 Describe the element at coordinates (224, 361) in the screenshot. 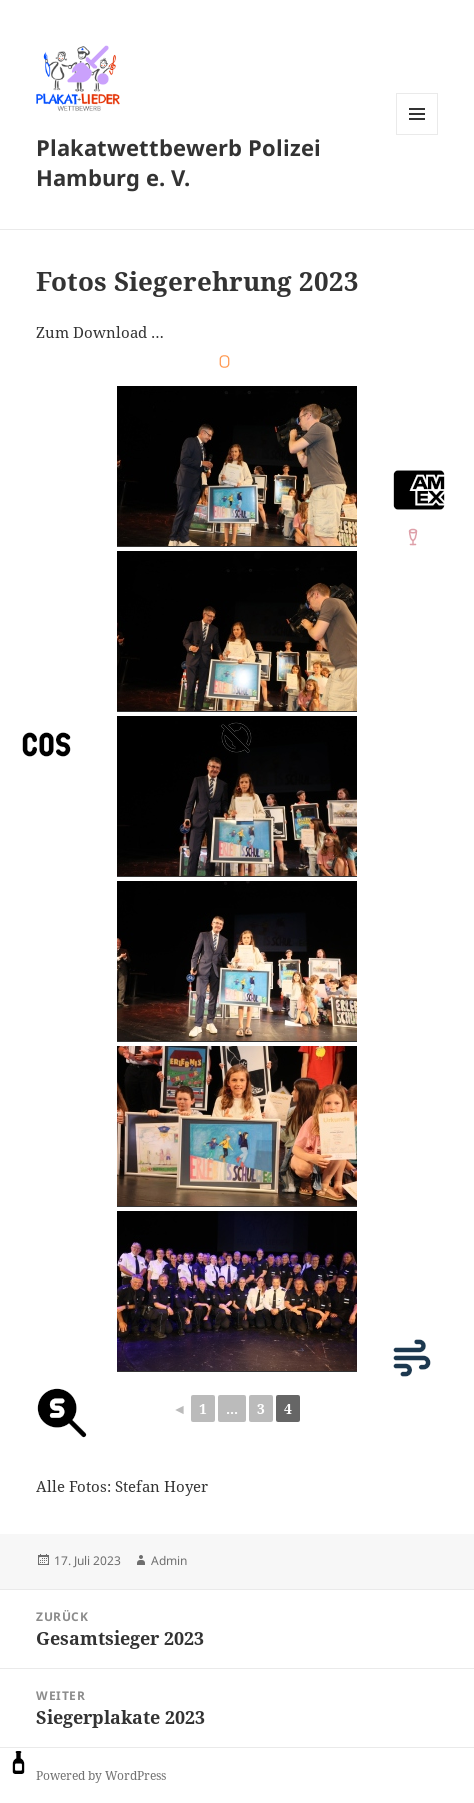

I see `the letter "o" character or text indicator` at that location.